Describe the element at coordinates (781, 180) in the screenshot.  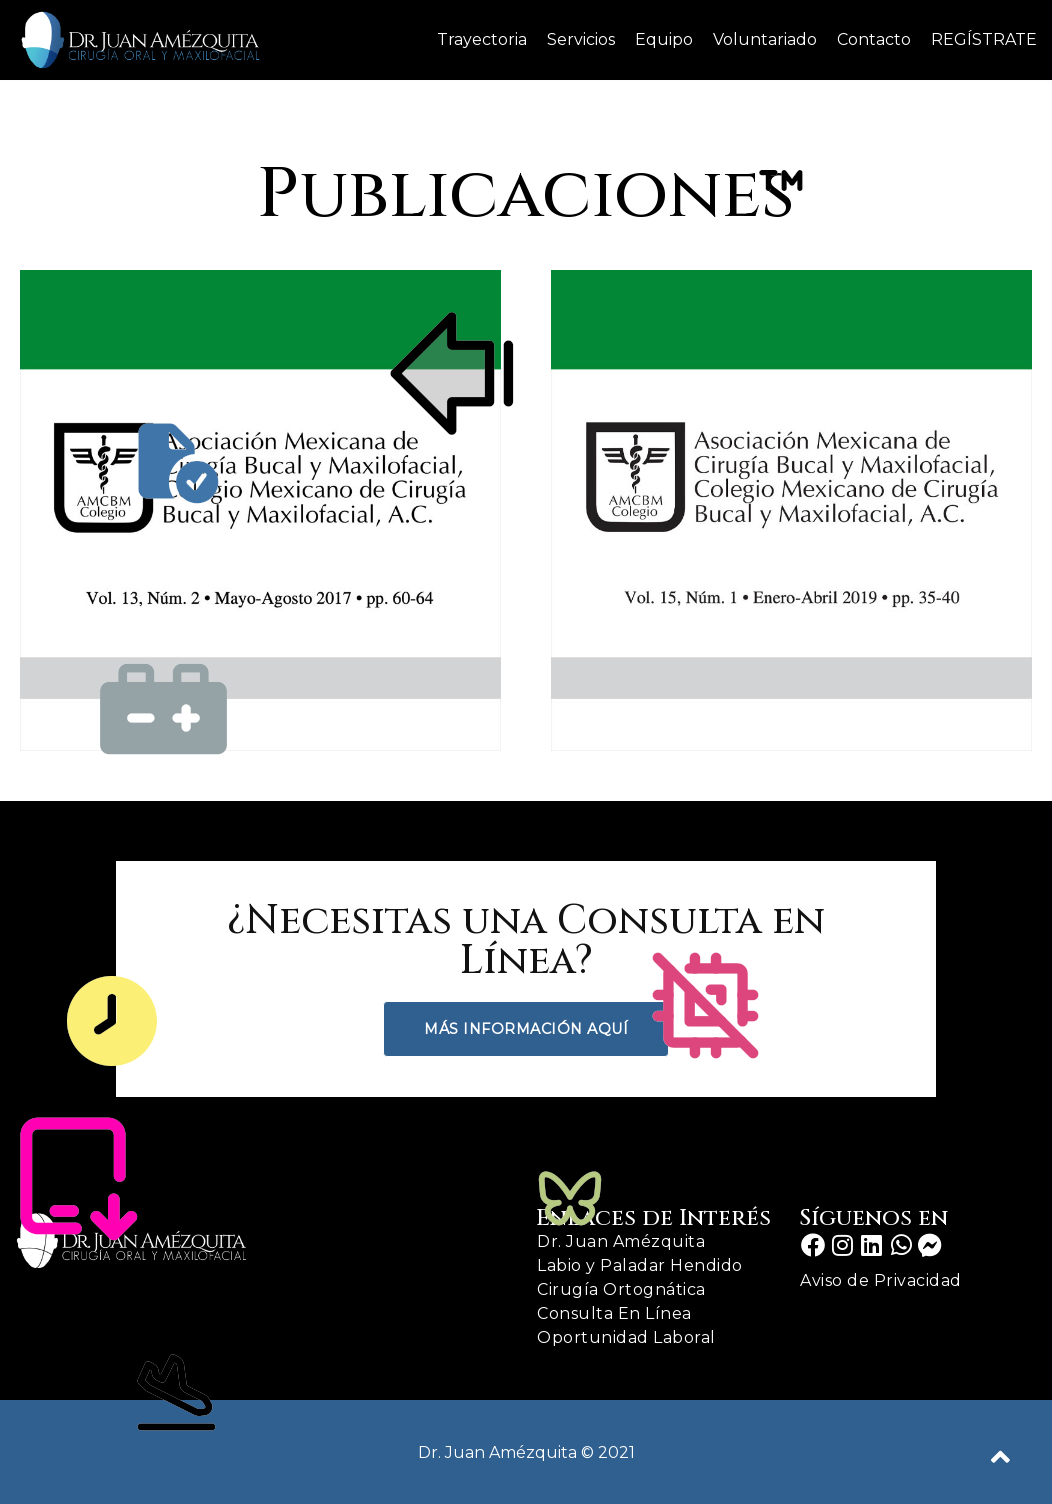
I see `indicates trademarked content or branding` at that location.